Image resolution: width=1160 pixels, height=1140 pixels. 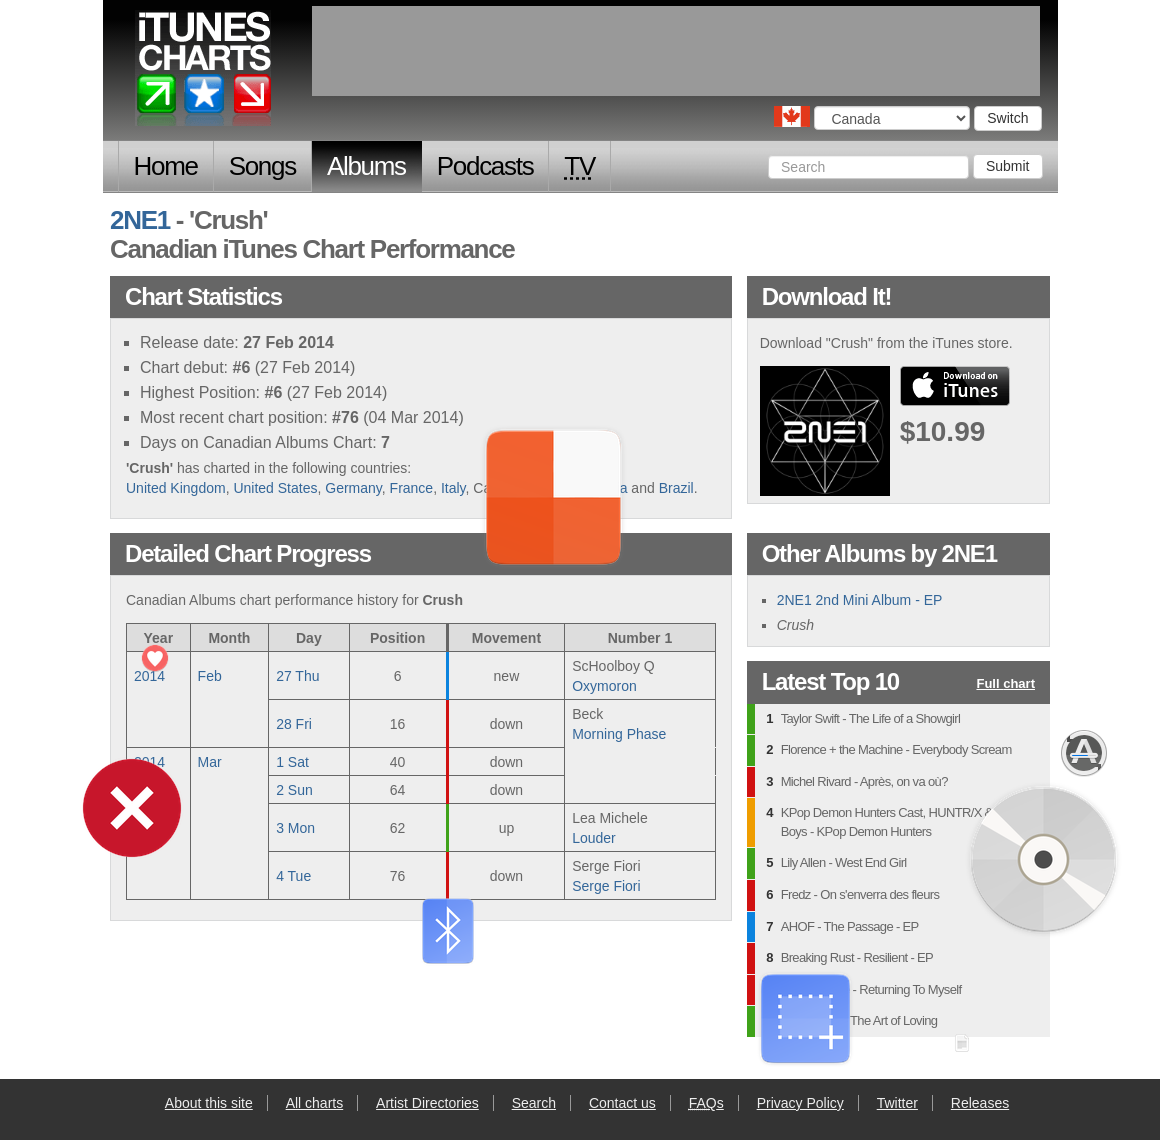 What do you see at coordinates (1084, 753) in the screenshot?
I see `open the software updater application` at bounding box center [1084, 753].